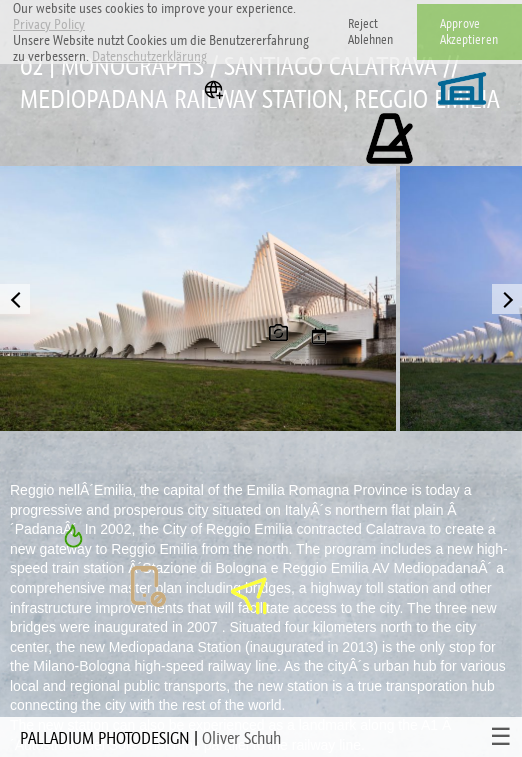 Image resolution: width=522 pixels, height=757 pixels. I want to click on add a new language or region, so click(213, 89).